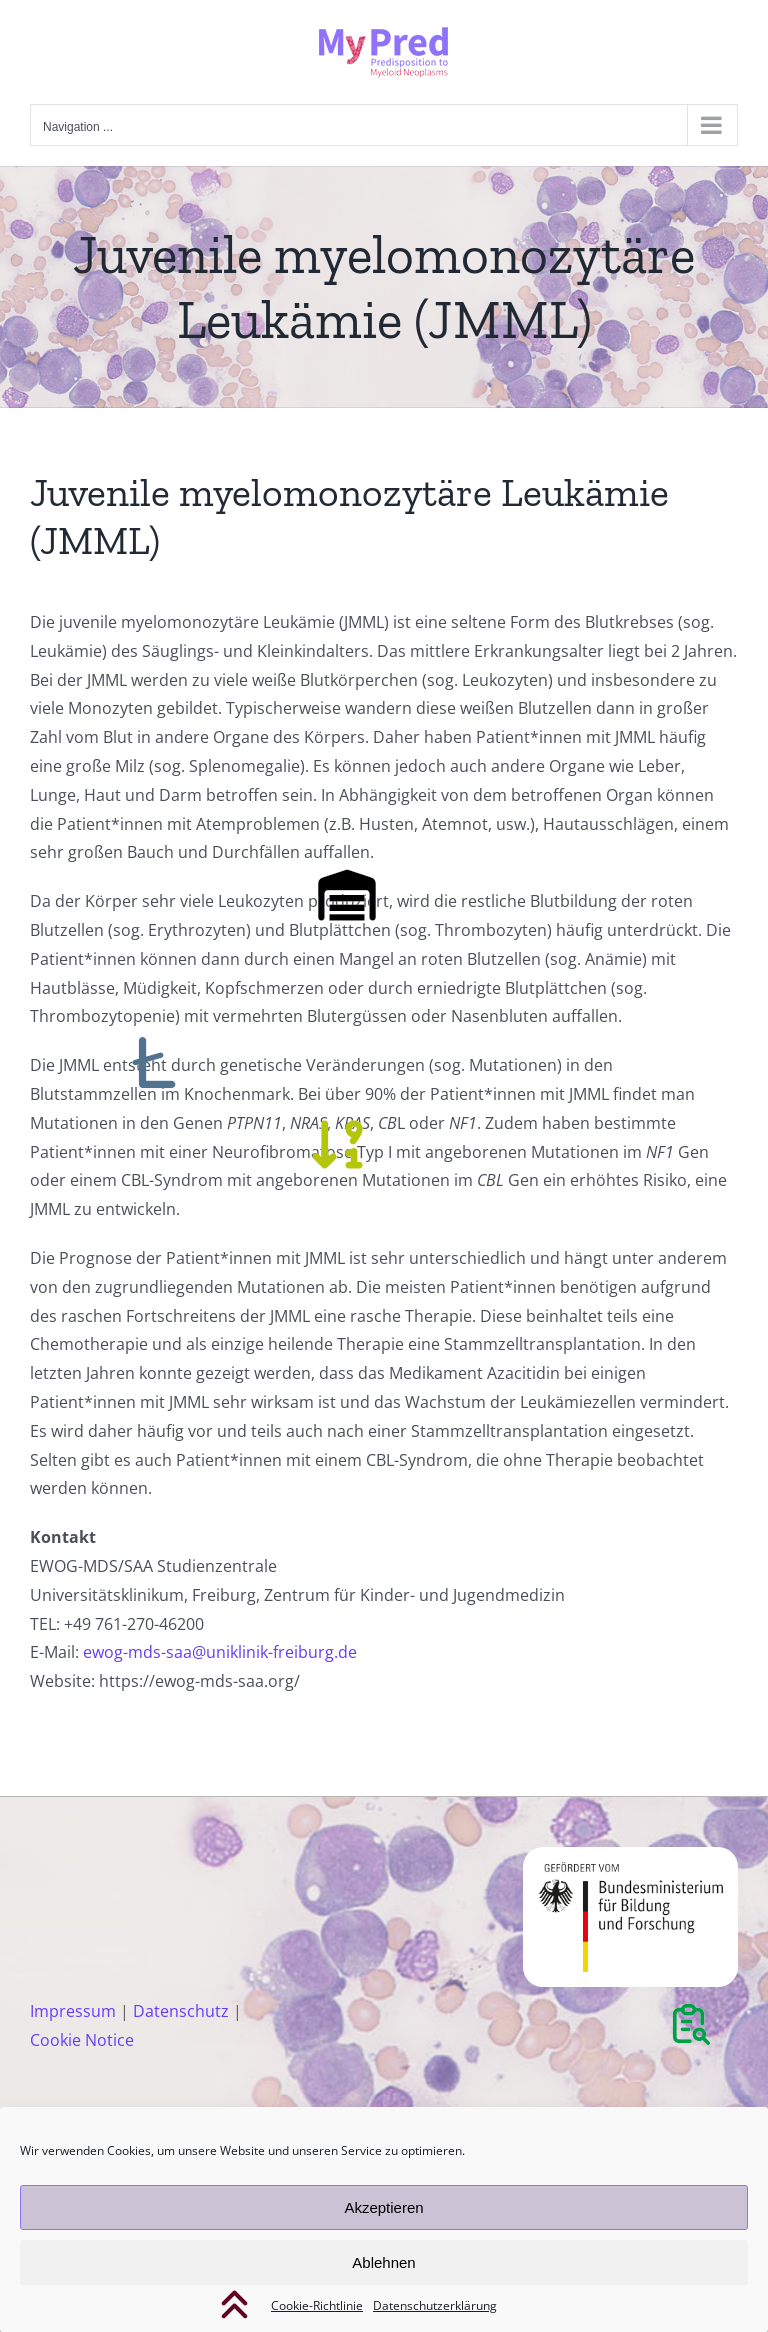 This screenshot has height=2332, width=768. I want to click on indicates litecoin cryptocurrency, so click(153, 1062).